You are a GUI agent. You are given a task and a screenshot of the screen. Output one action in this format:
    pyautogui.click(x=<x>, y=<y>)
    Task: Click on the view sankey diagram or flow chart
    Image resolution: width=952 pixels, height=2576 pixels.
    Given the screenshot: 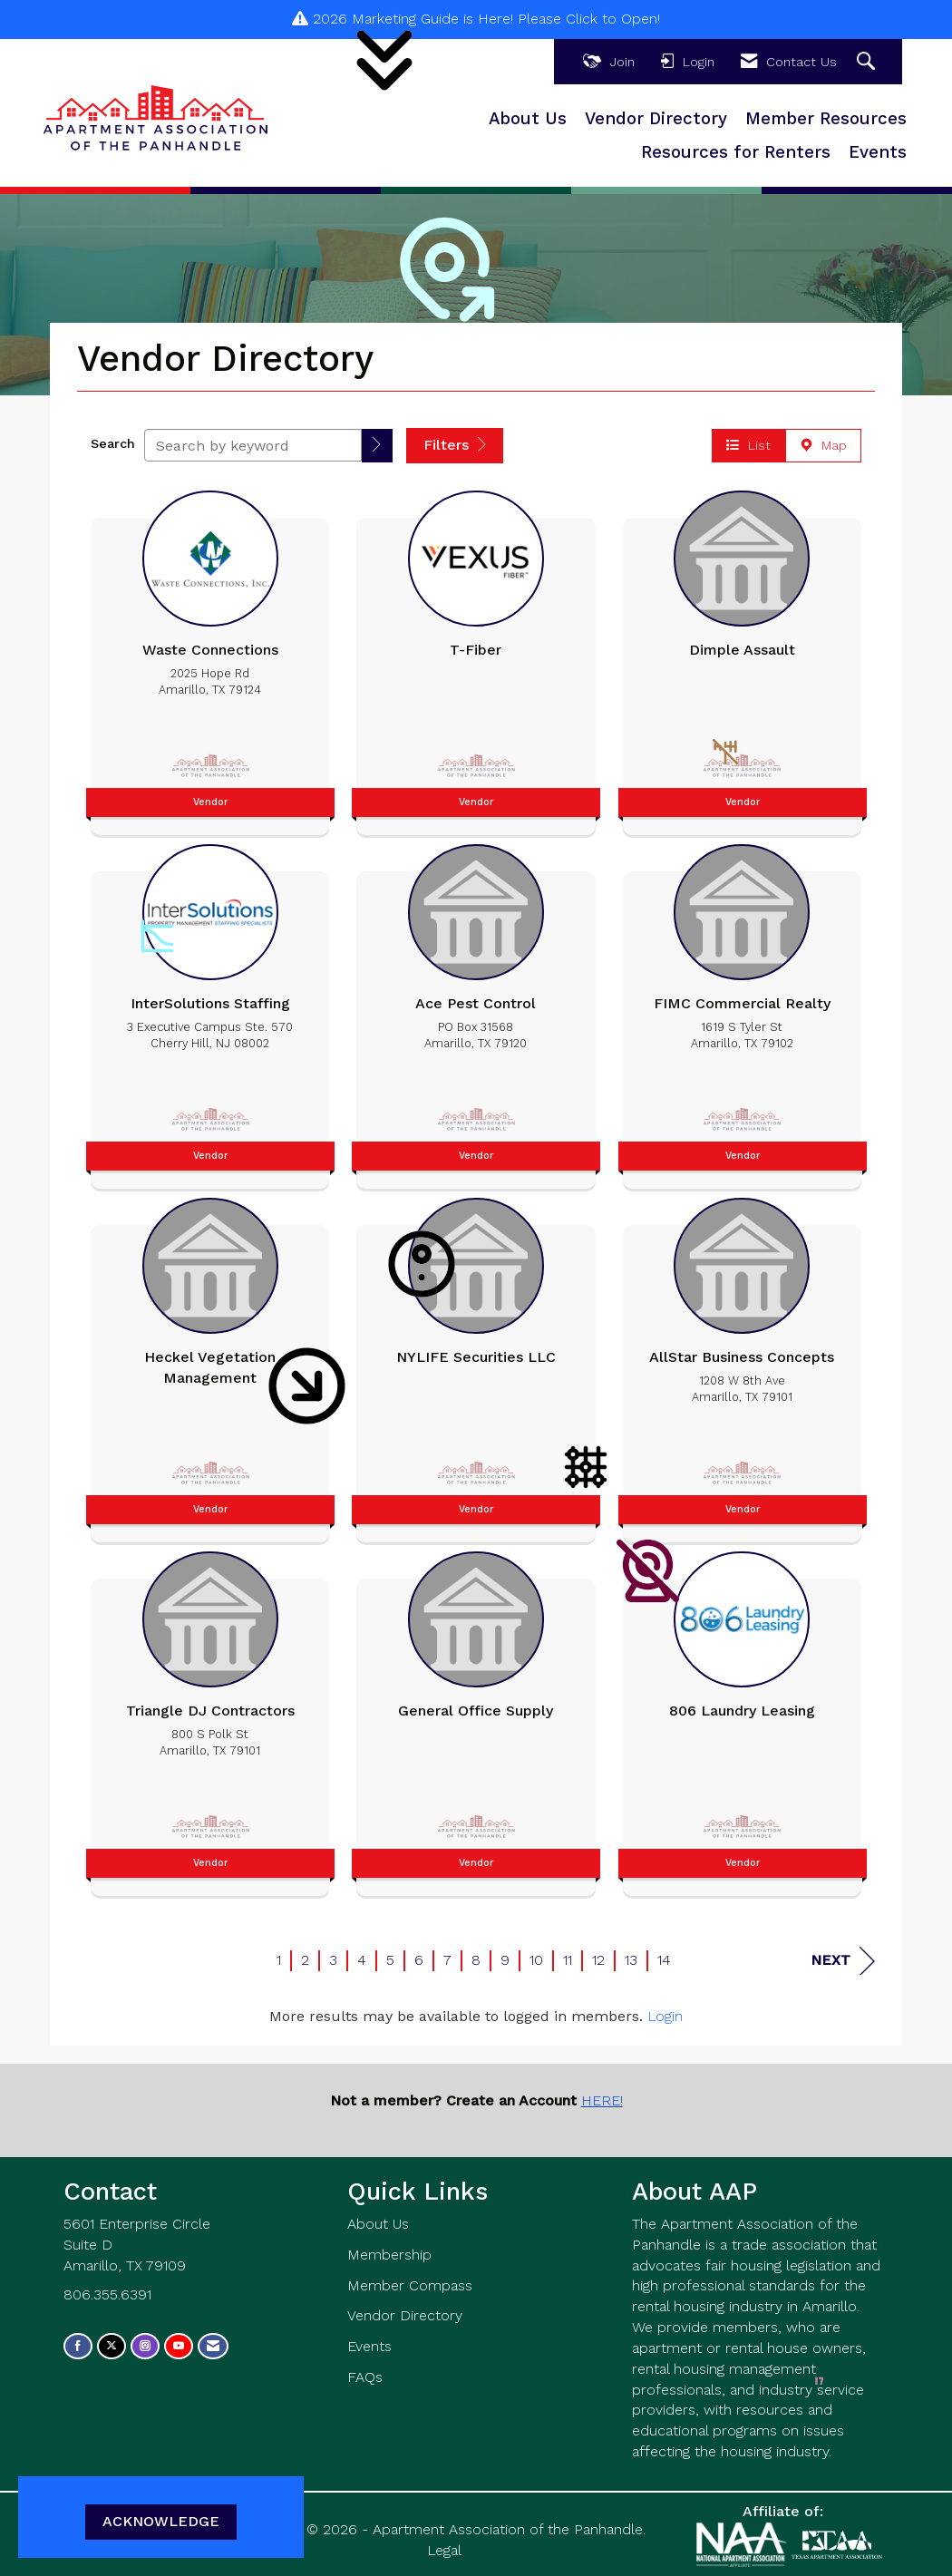 What is the action you would take?
    pyautogui.click(x=157, y=936)
    